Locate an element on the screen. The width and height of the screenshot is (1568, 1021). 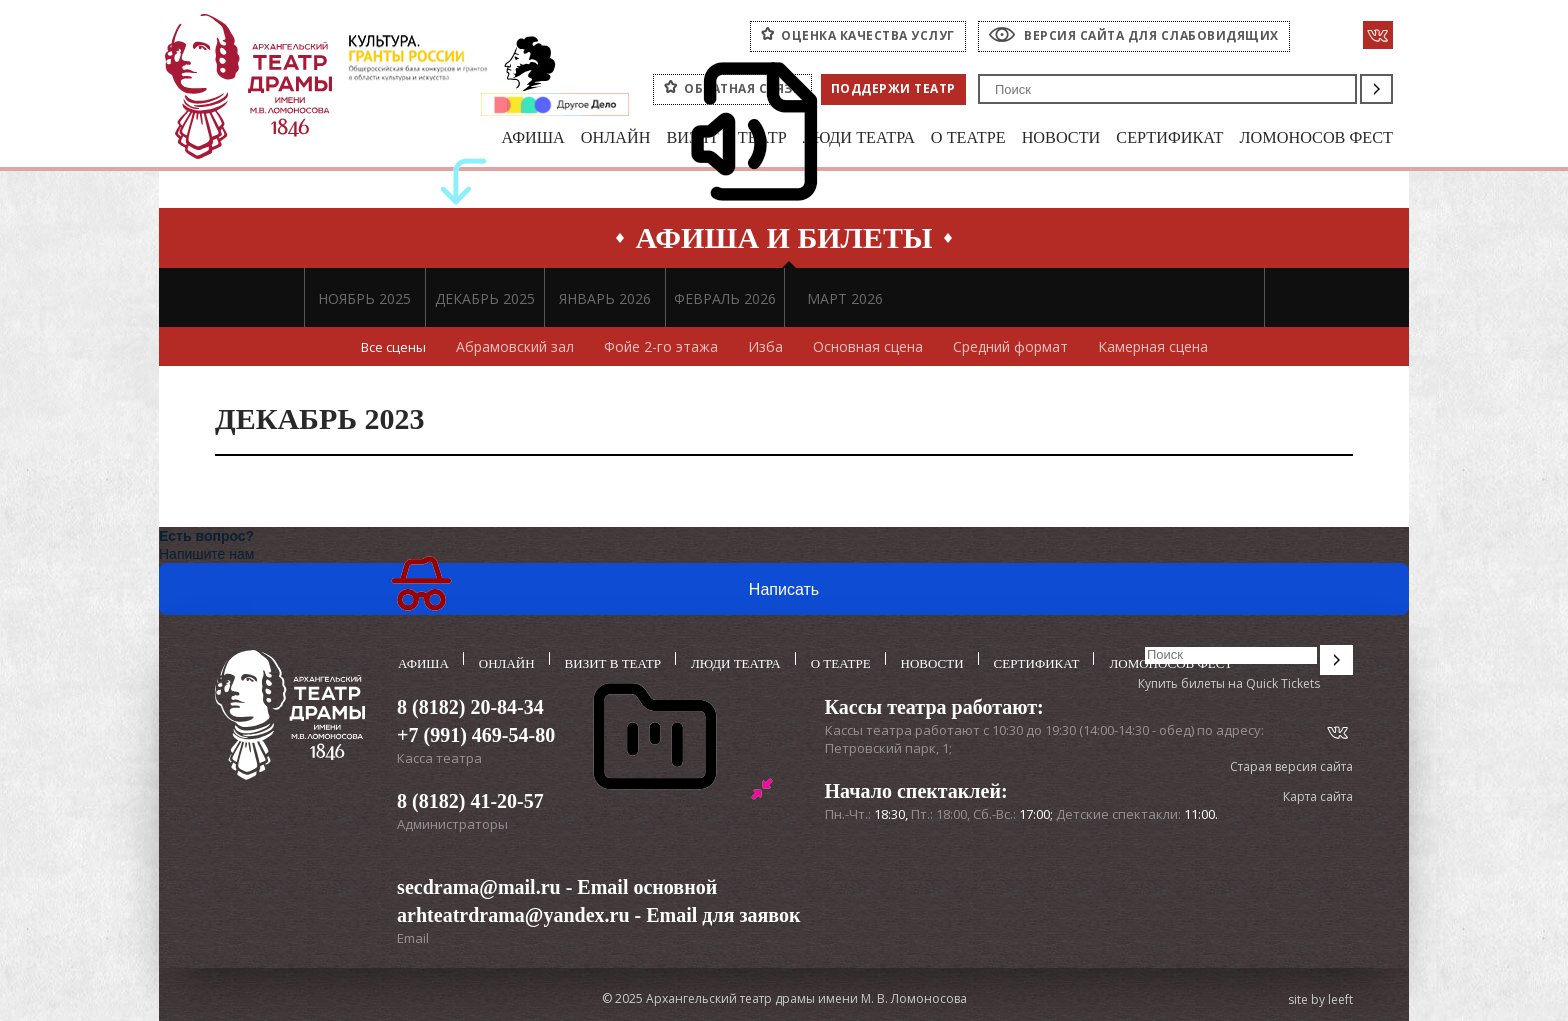
enable incognito or private browsing mode is located at coordinates (421, 583).